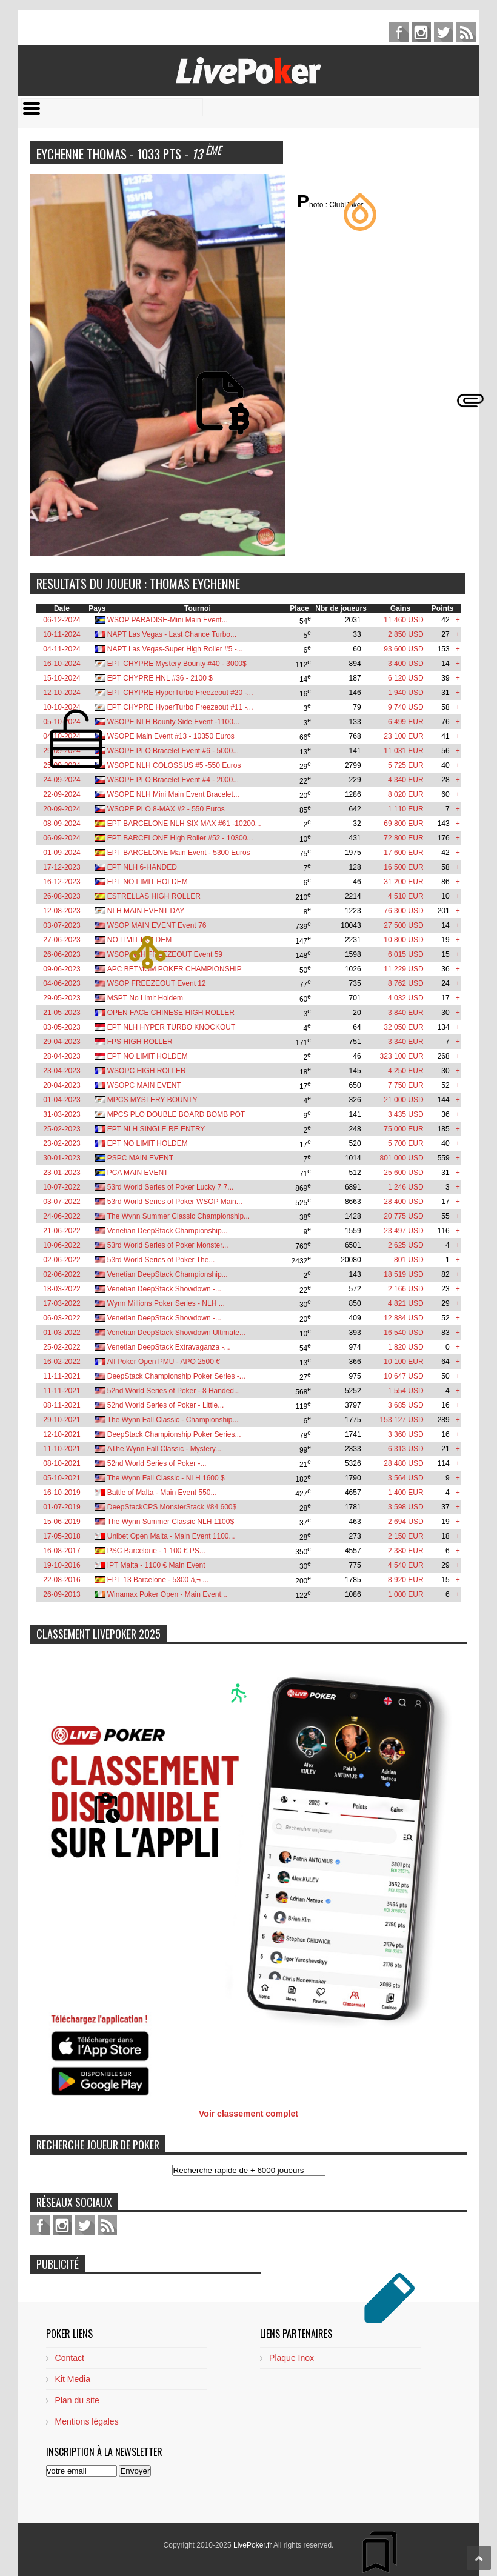 The width and height of the screenshot is (497, 2576). I want to click on view tasks awaiting completion, so click(105, 1808).